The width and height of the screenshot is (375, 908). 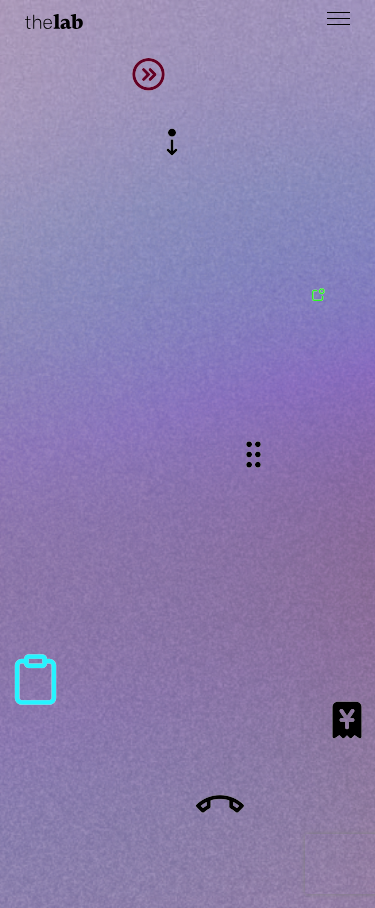 I want to click on skip forward or advance to next item, so click(x=148, y=74).